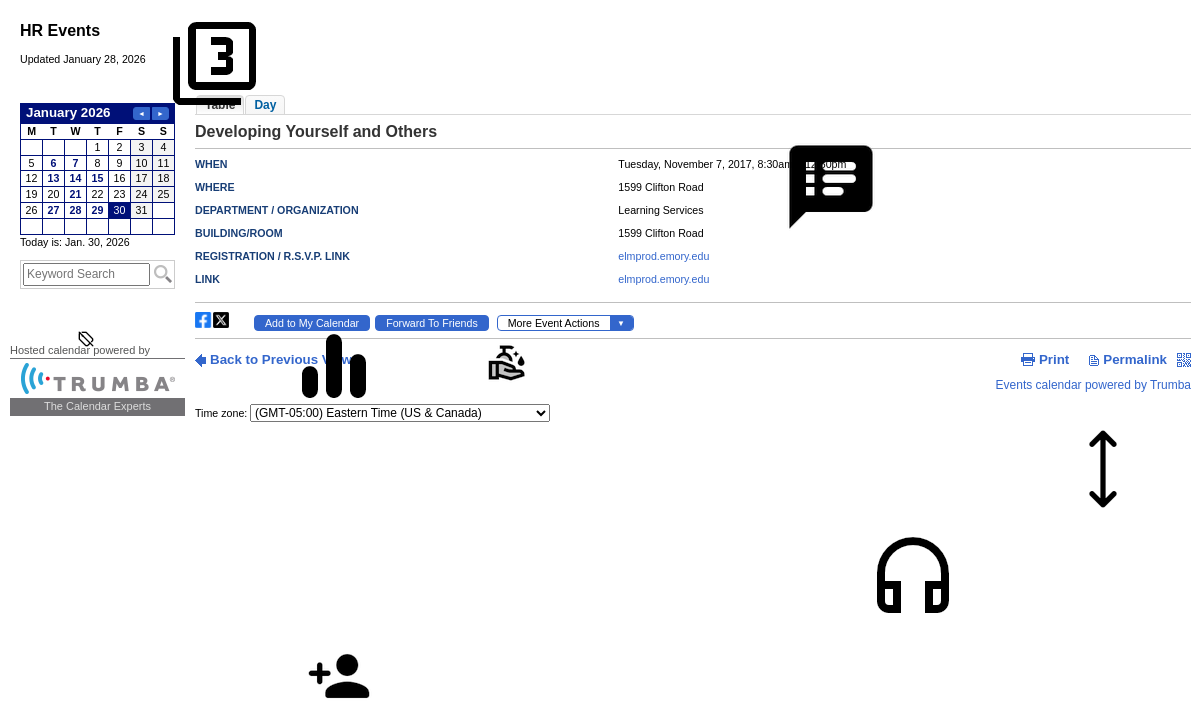 The image size is (1201, 720). What do you see at coordinates (339, 676) in the screenshot?
I see `add a new contact` at bounding box center [339, 676].